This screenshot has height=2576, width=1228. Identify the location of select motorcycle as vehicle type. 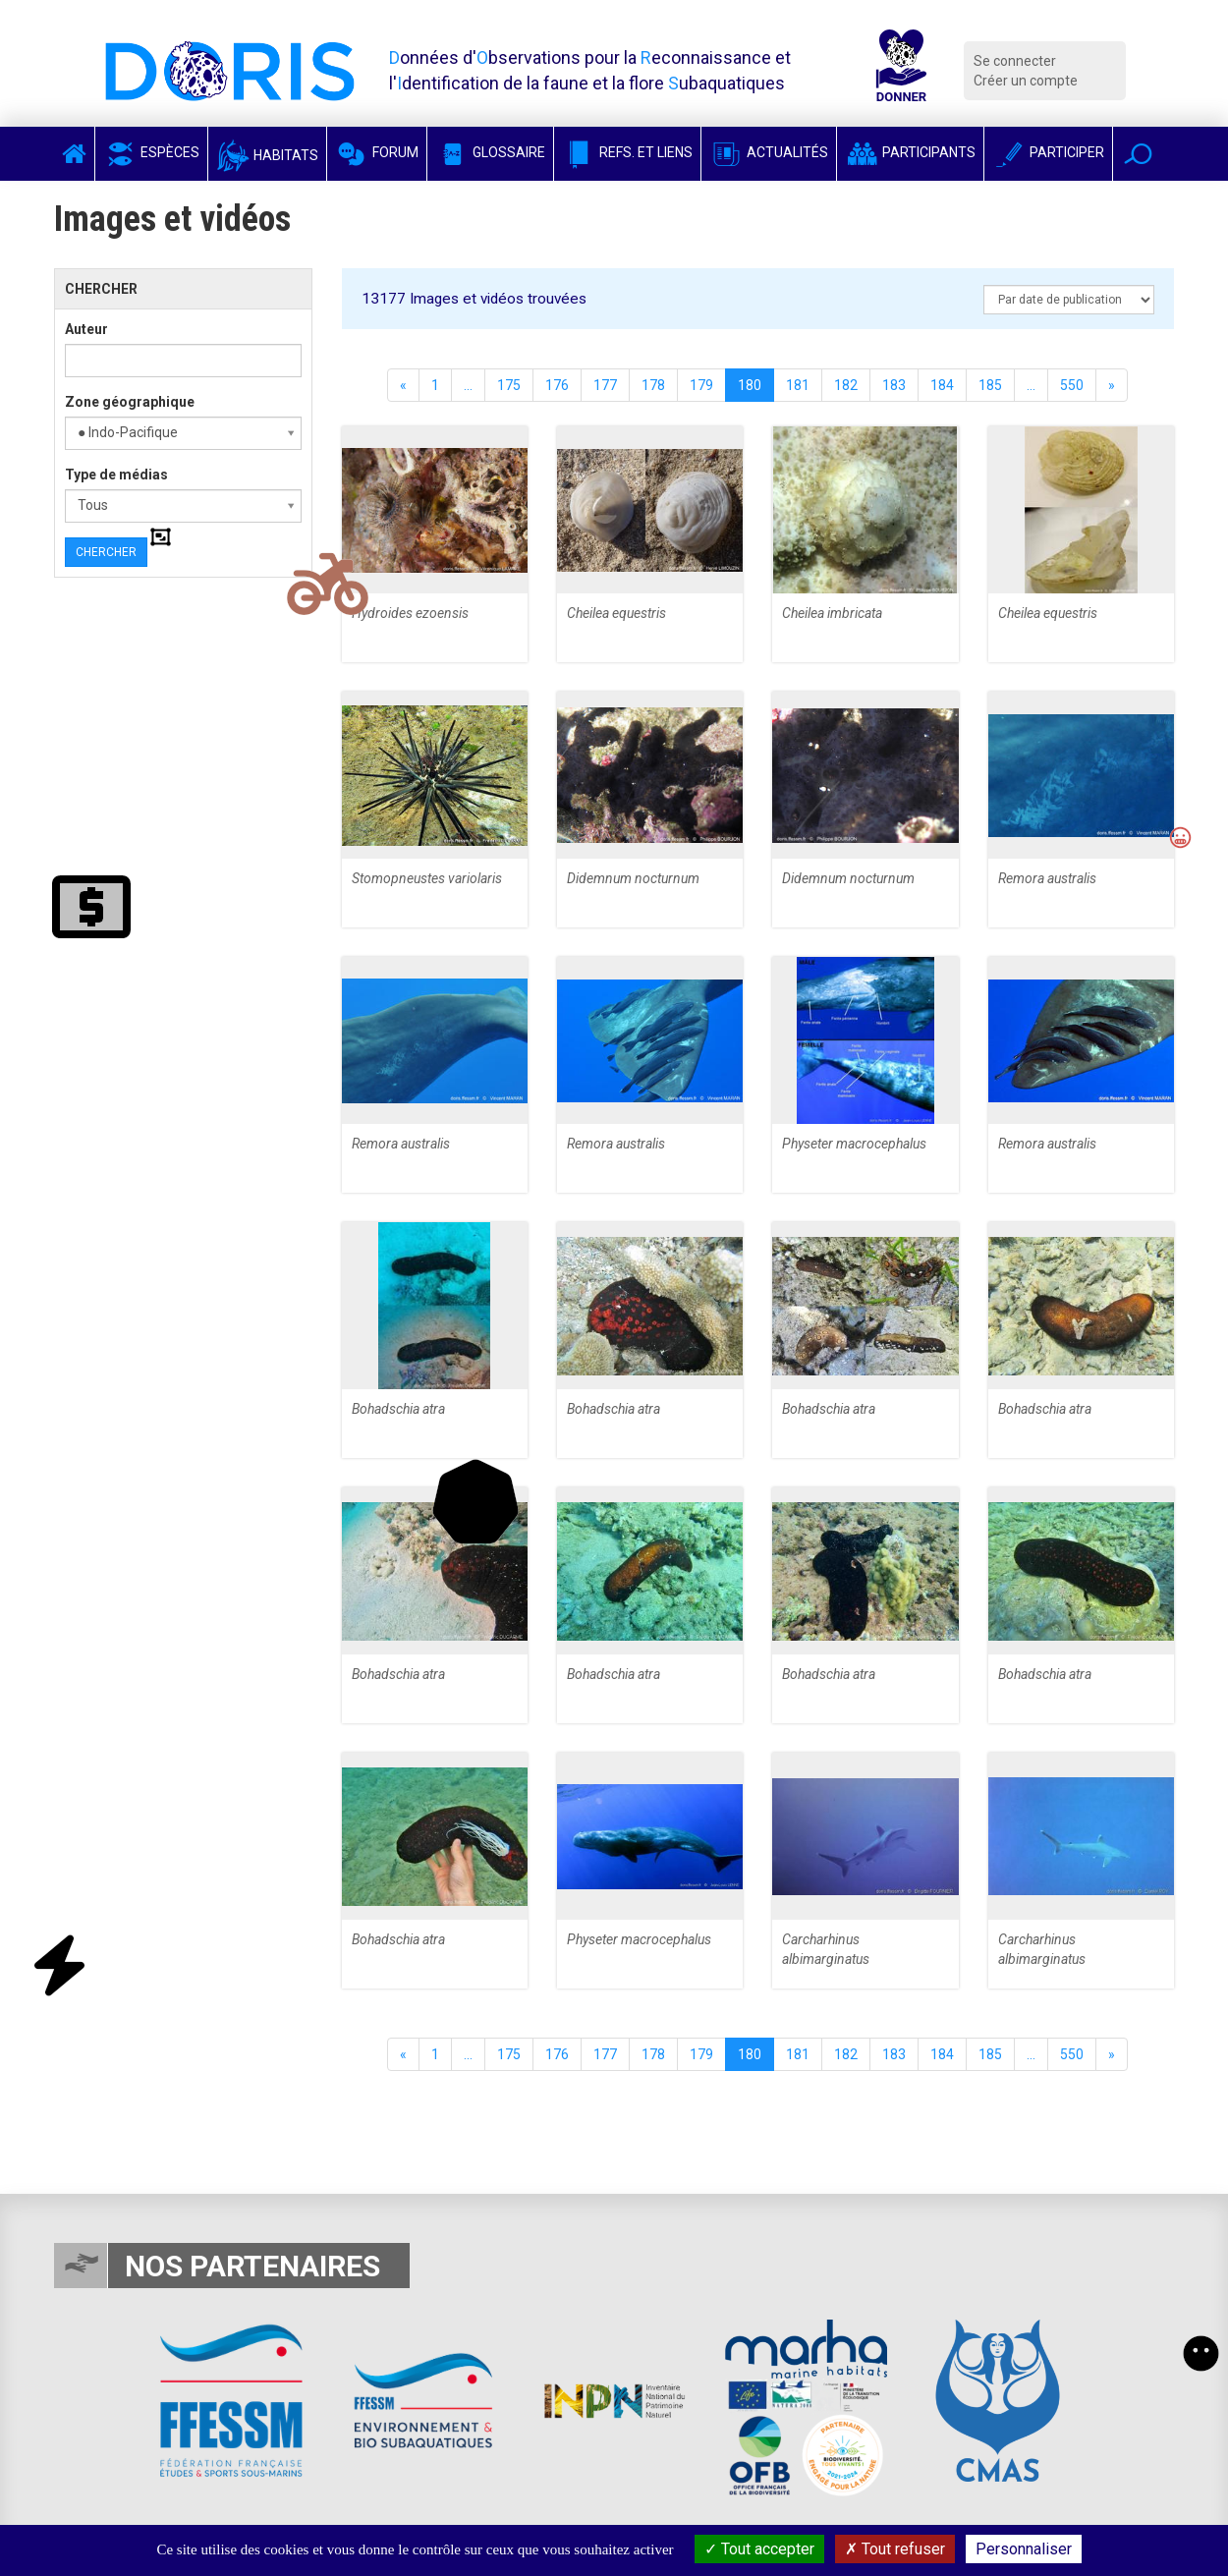
(327, 585).